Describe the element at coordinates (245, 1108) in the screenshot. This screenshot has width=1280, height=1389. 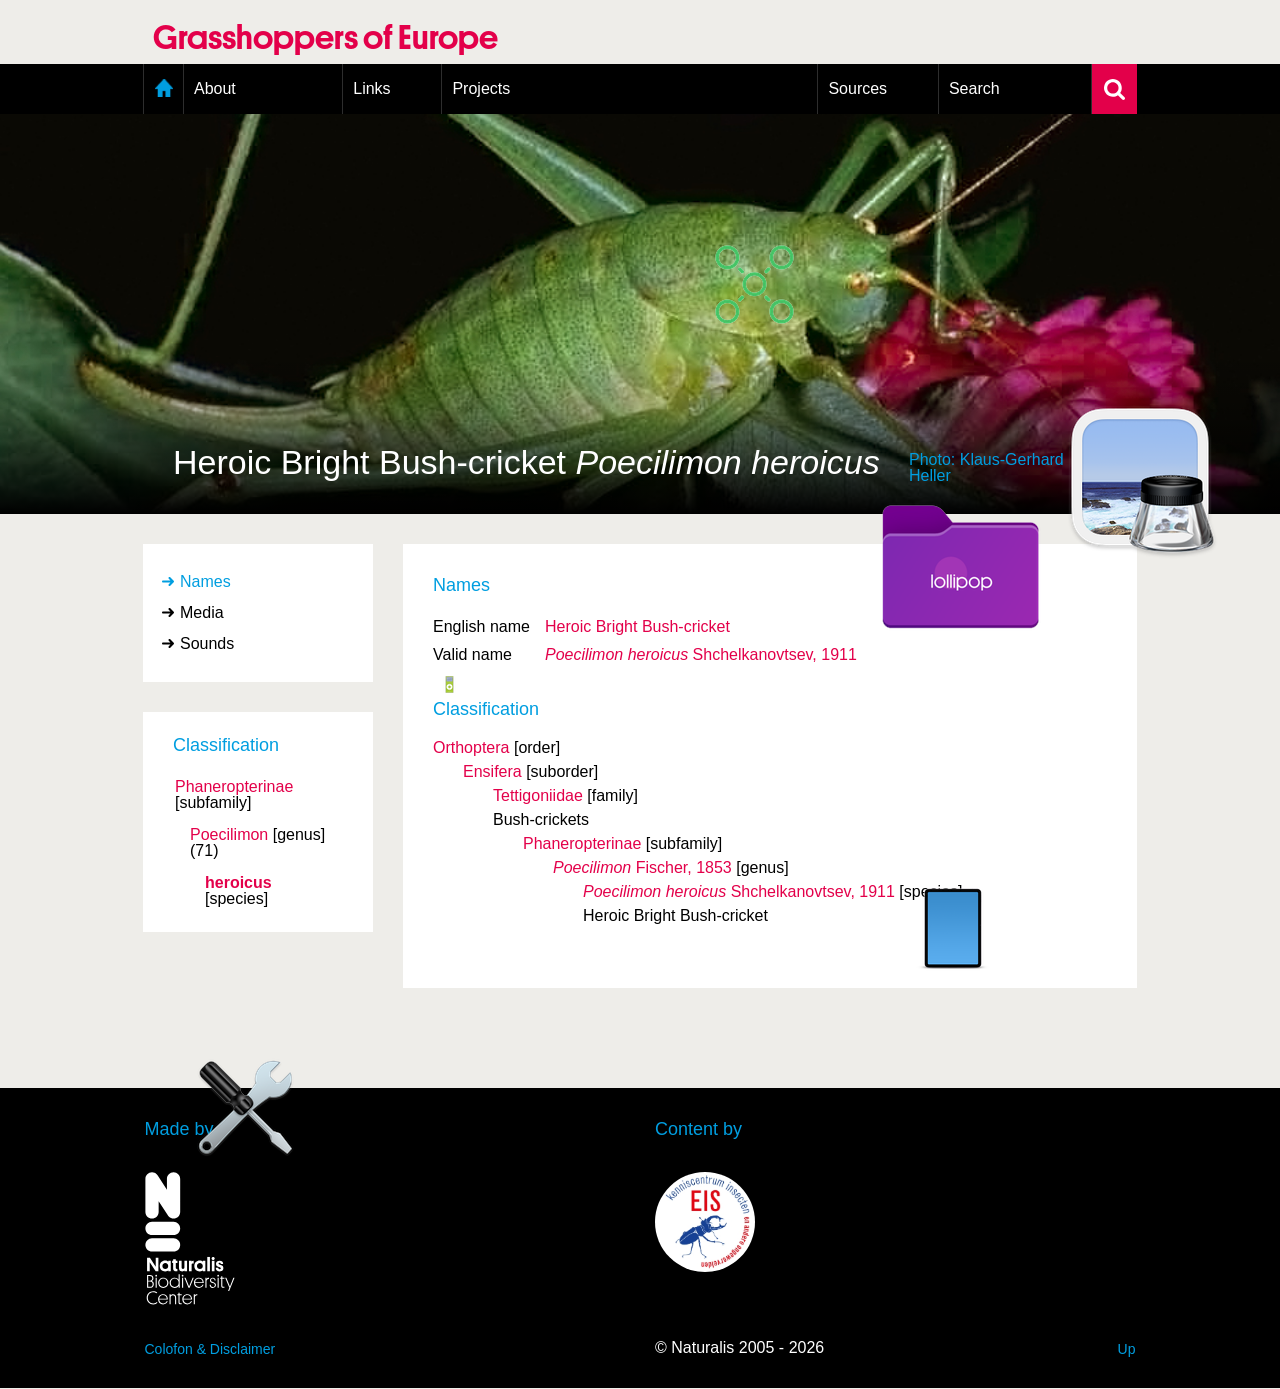
I see `customize toolbar settings` at that location.